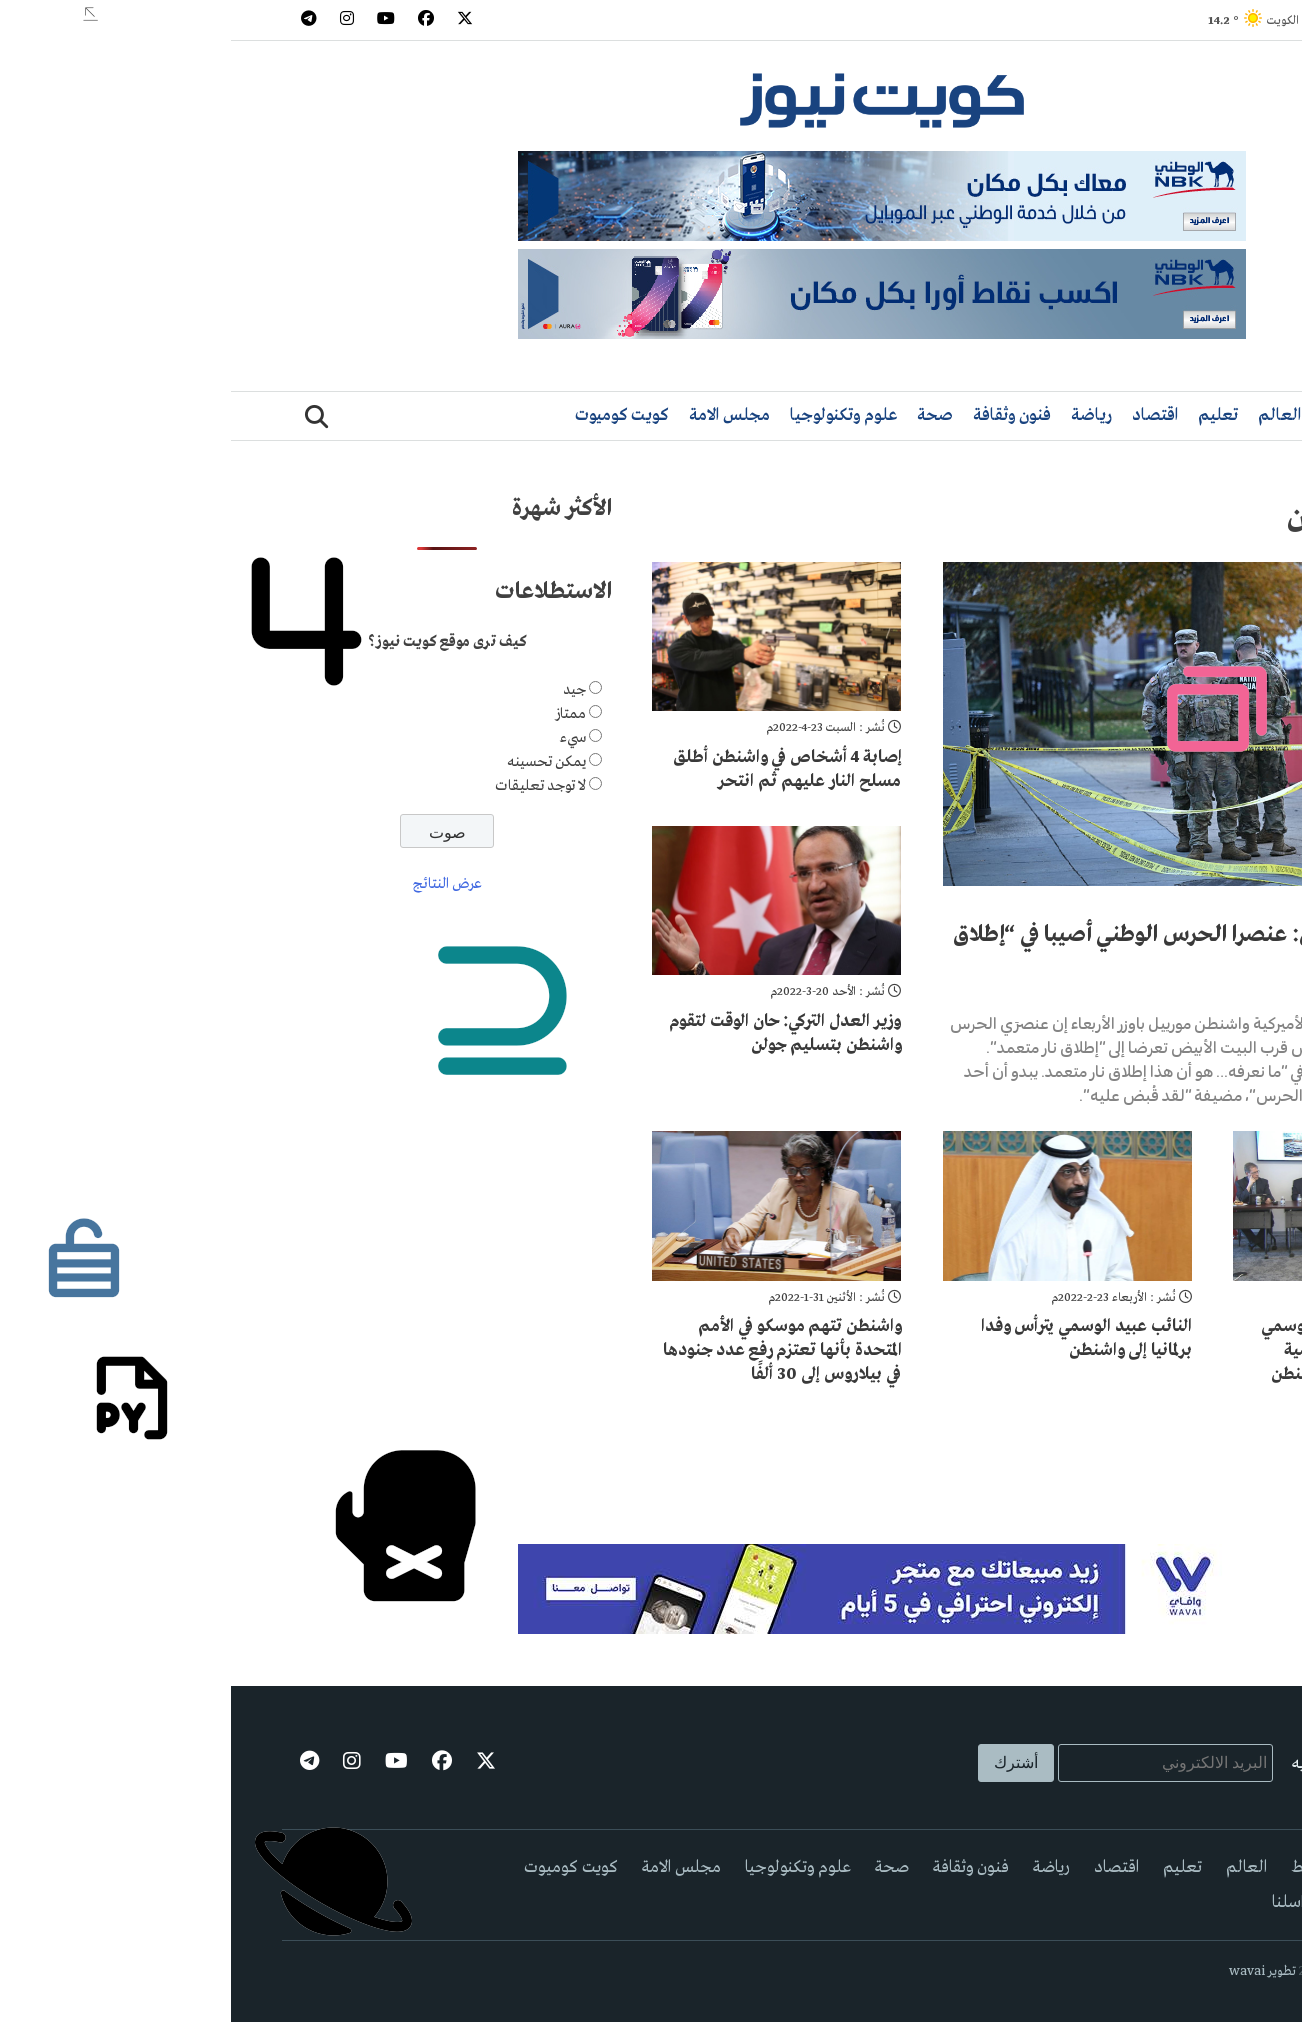 The height and width of the screenshot is (2022, 1302). Describe the element at coordinates (132, 1398) in the screenshot. I see `open a python file` at that location.